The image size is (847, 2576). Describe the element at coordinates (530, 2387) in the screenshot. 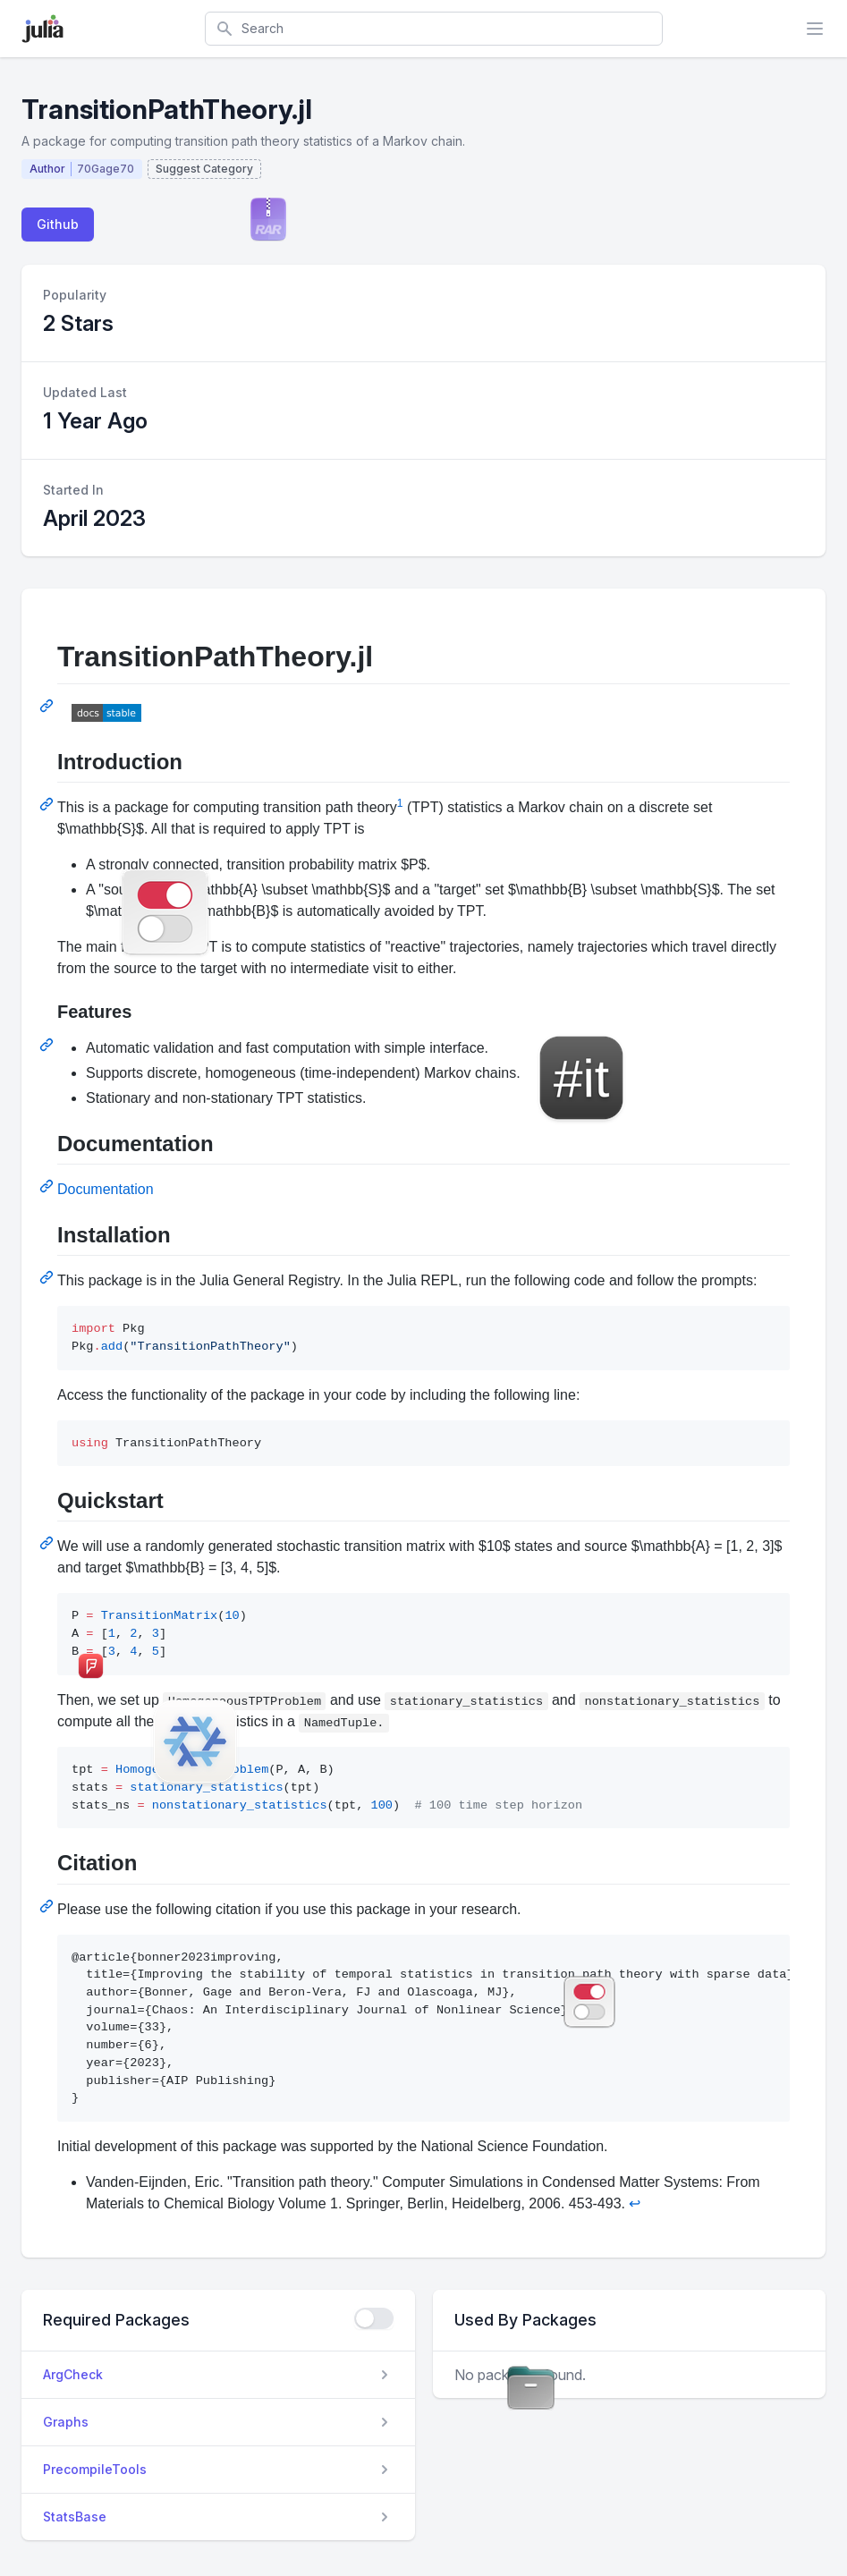

I see `open the file manager application` at that location.